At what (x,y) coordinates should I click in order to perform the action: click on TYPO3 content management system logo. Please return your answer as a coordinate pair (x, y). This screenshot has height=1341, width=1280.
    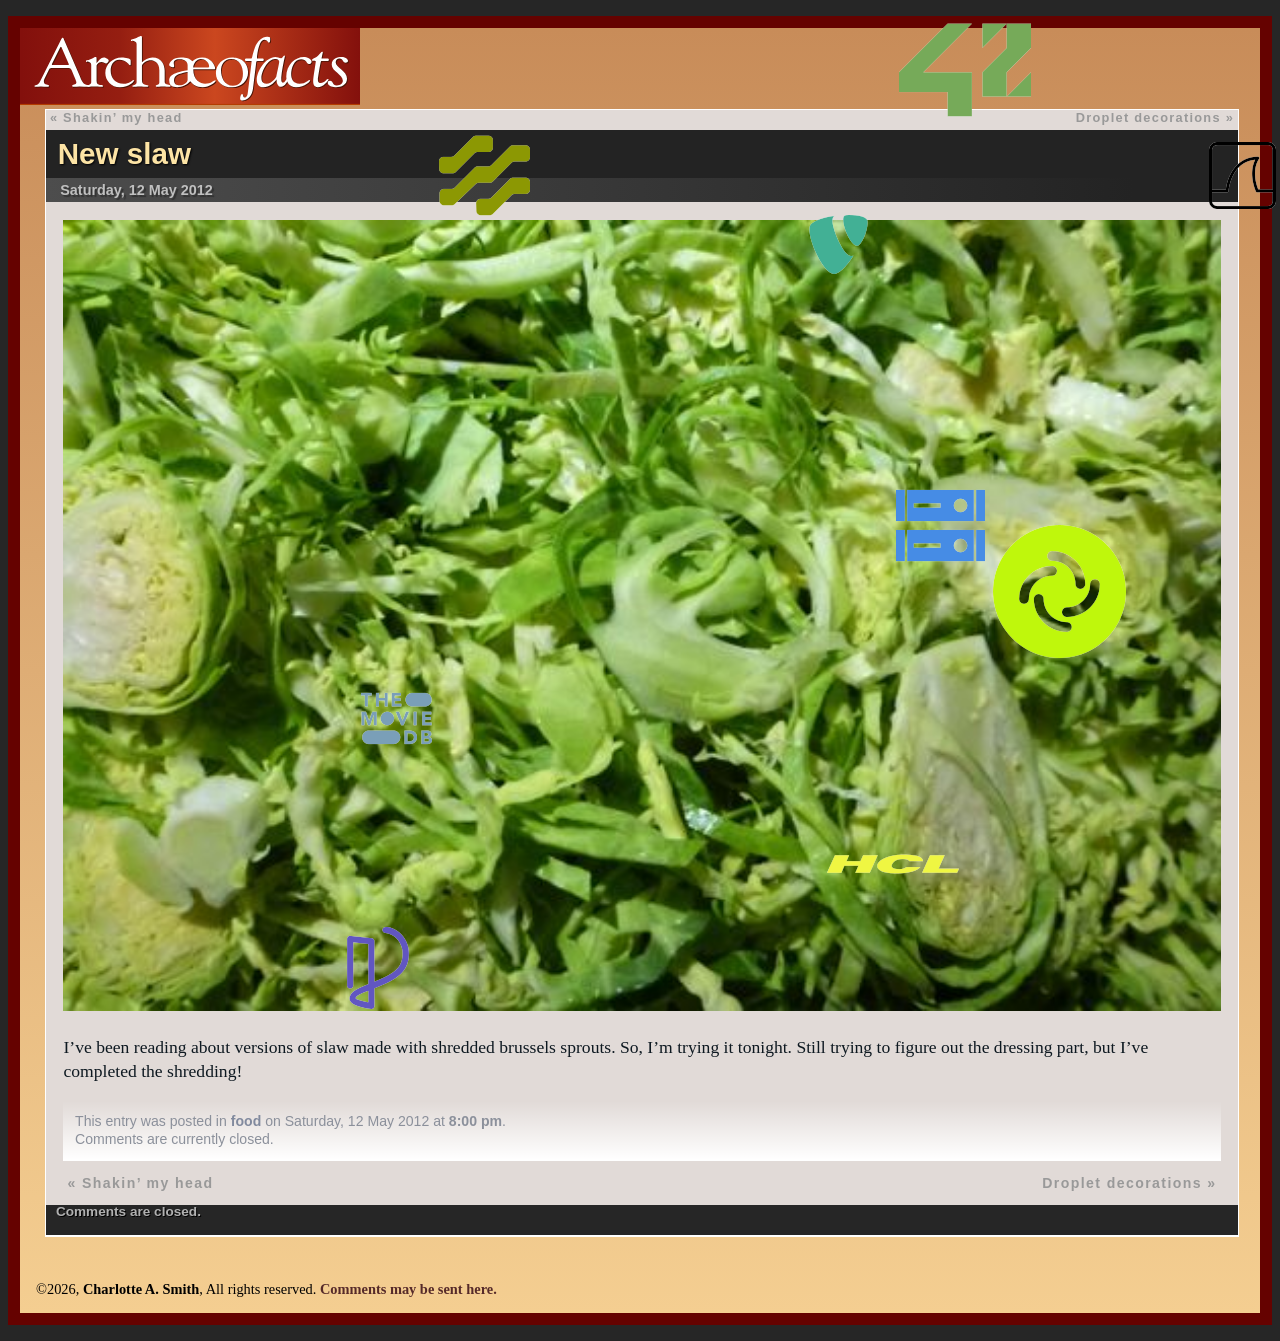
    Looking at the image, I should click on (838, 244).